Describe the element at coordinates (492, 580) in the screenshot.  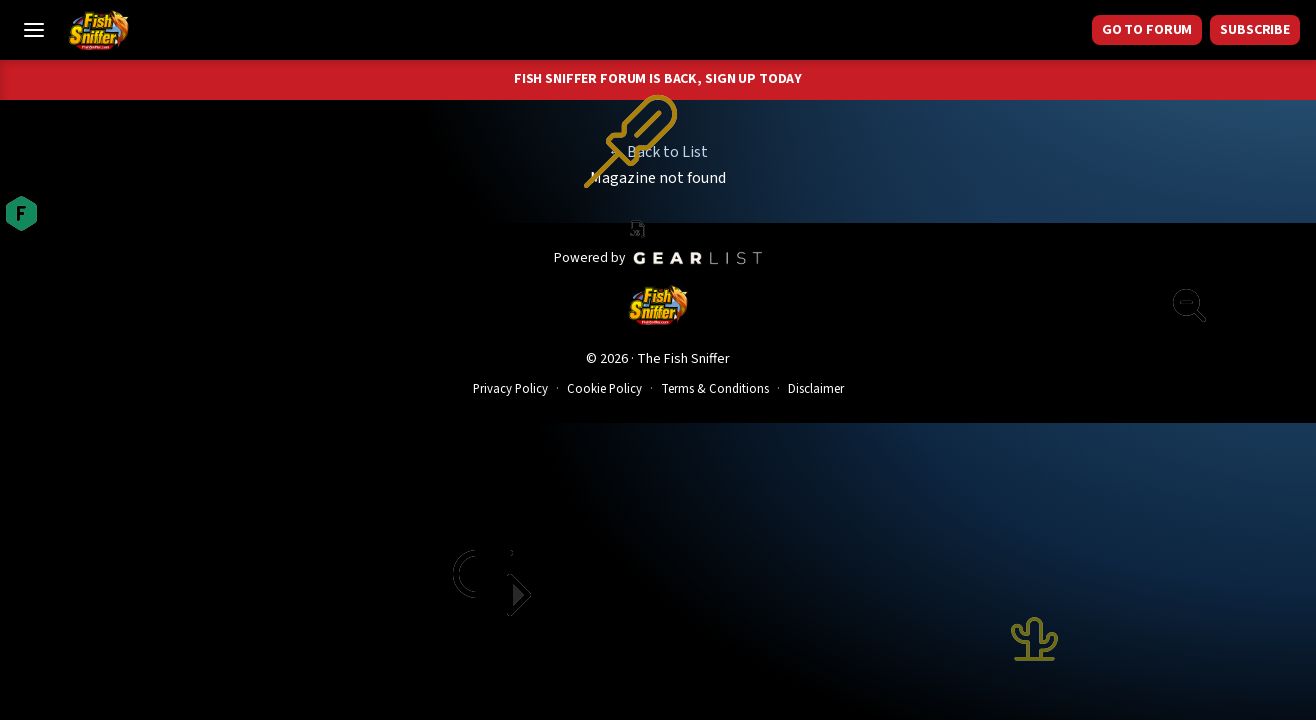
I see `redo or repeat the last action` at that location.